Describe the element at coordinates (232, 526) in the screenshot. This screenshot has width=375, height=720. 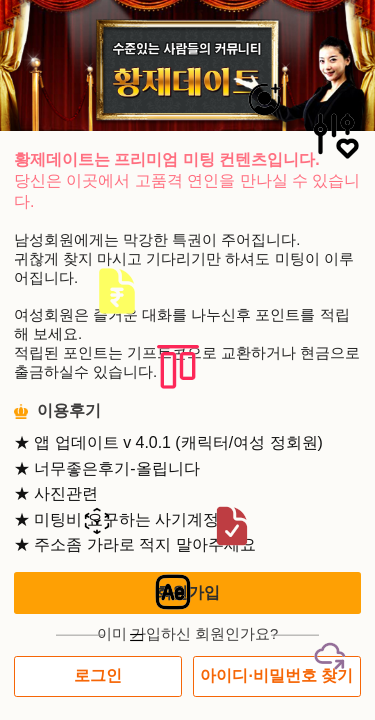
I see `document verified or approved` at that location.